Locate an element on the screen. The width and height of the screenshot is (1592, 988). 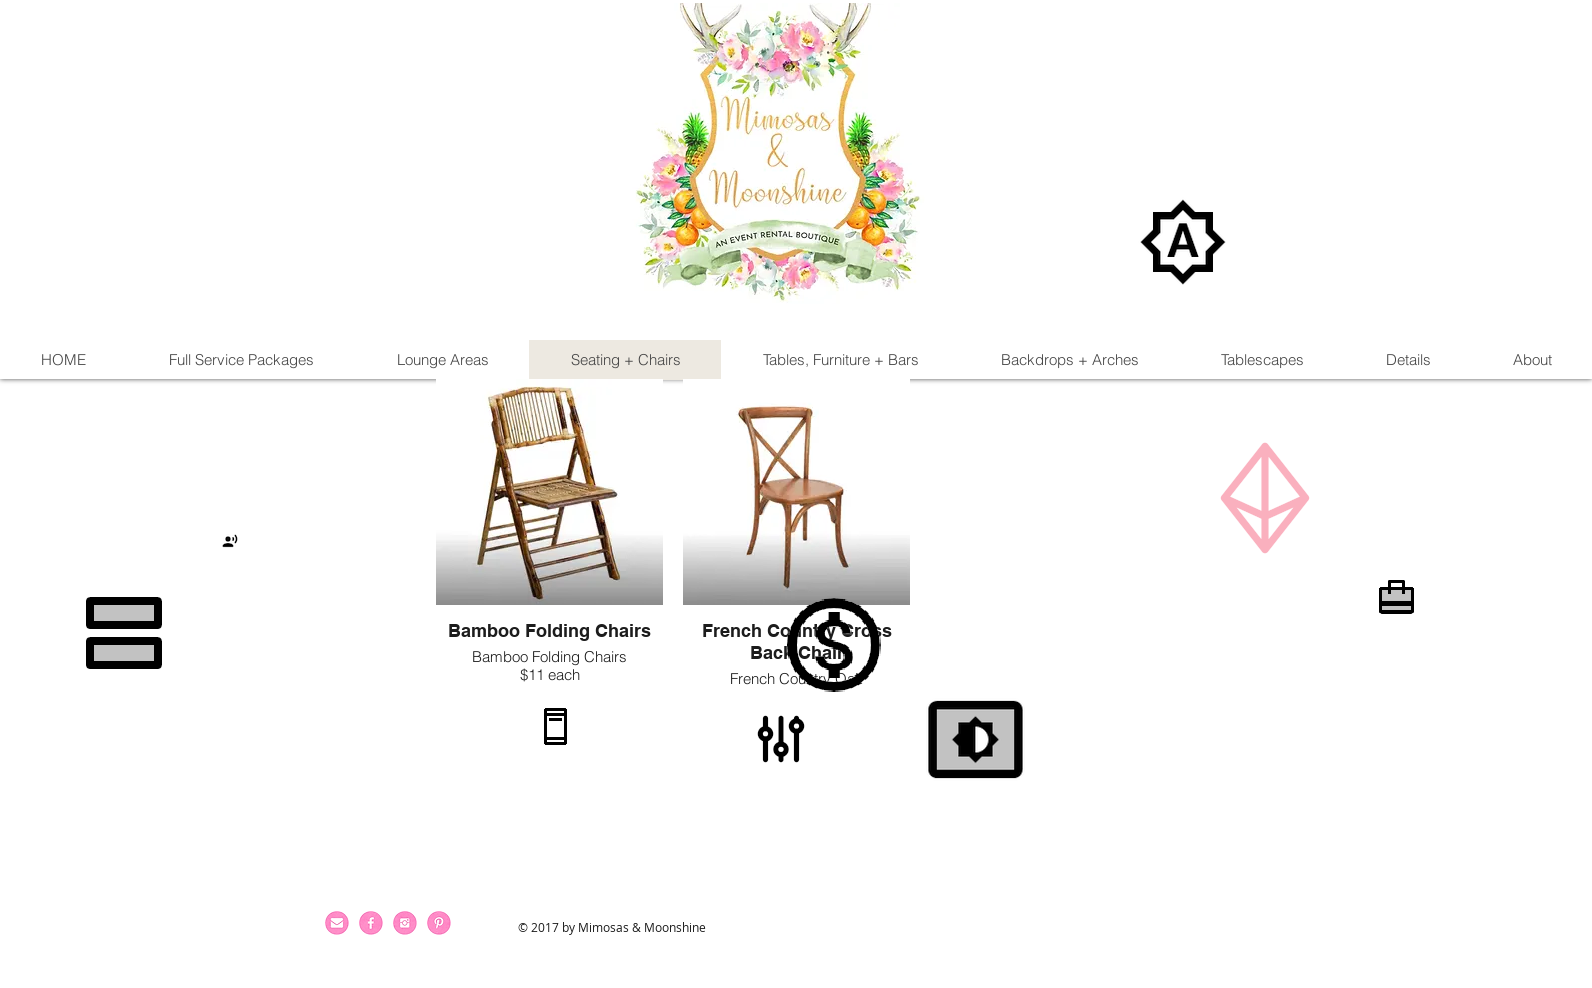
view agenda or schedule items is located at coordinates (126, 633).